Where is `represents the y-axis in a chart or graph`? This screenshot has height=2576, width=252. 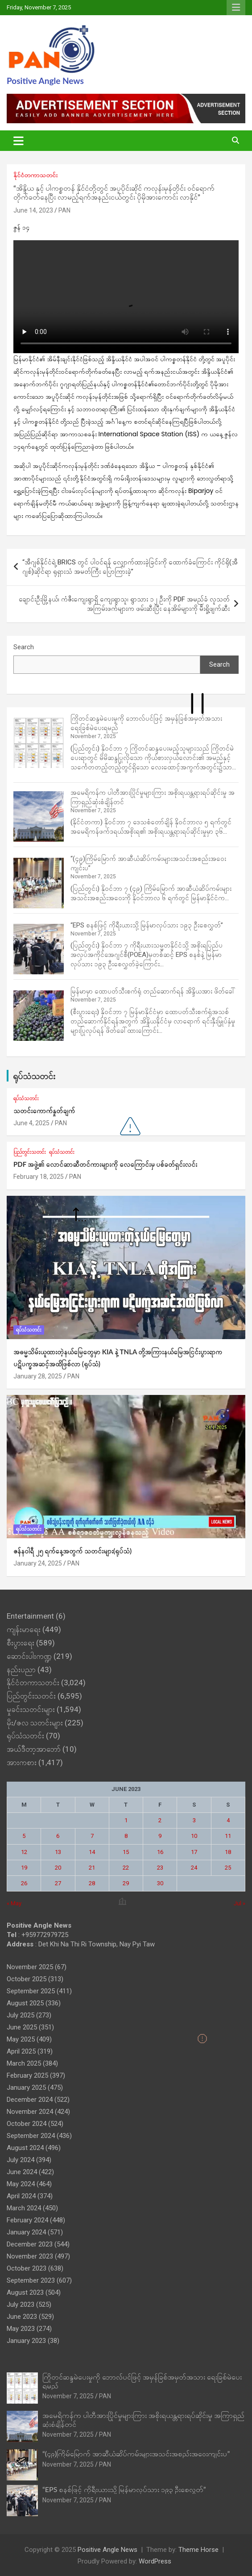
represents the y-axis in a chart or graph is located at coordinates (80, 1215).